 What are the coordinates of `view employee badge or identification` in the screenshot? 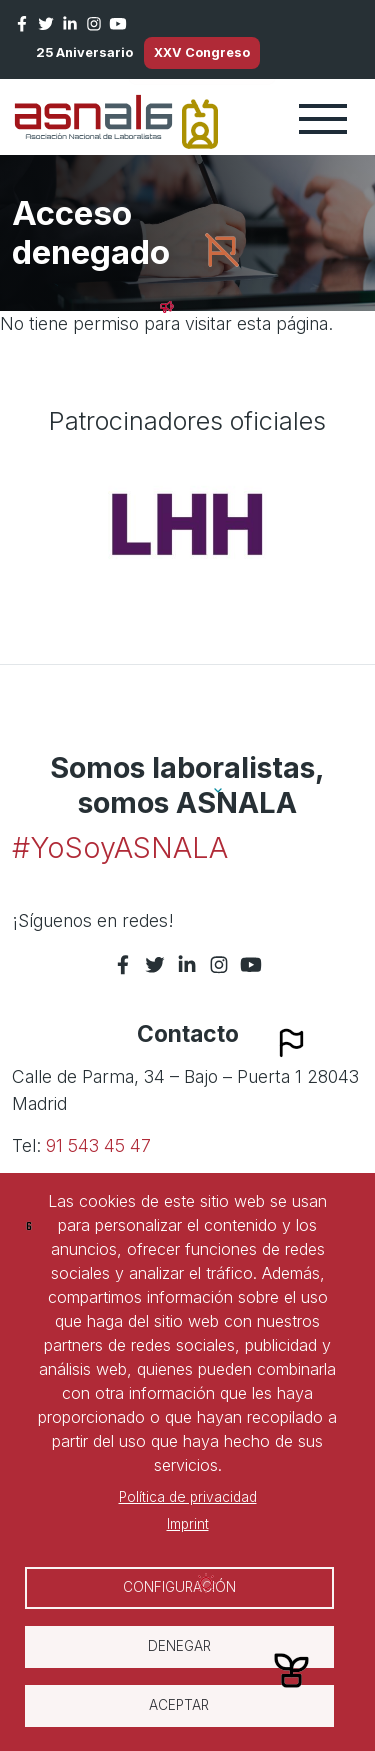 It's located at (200, 124).